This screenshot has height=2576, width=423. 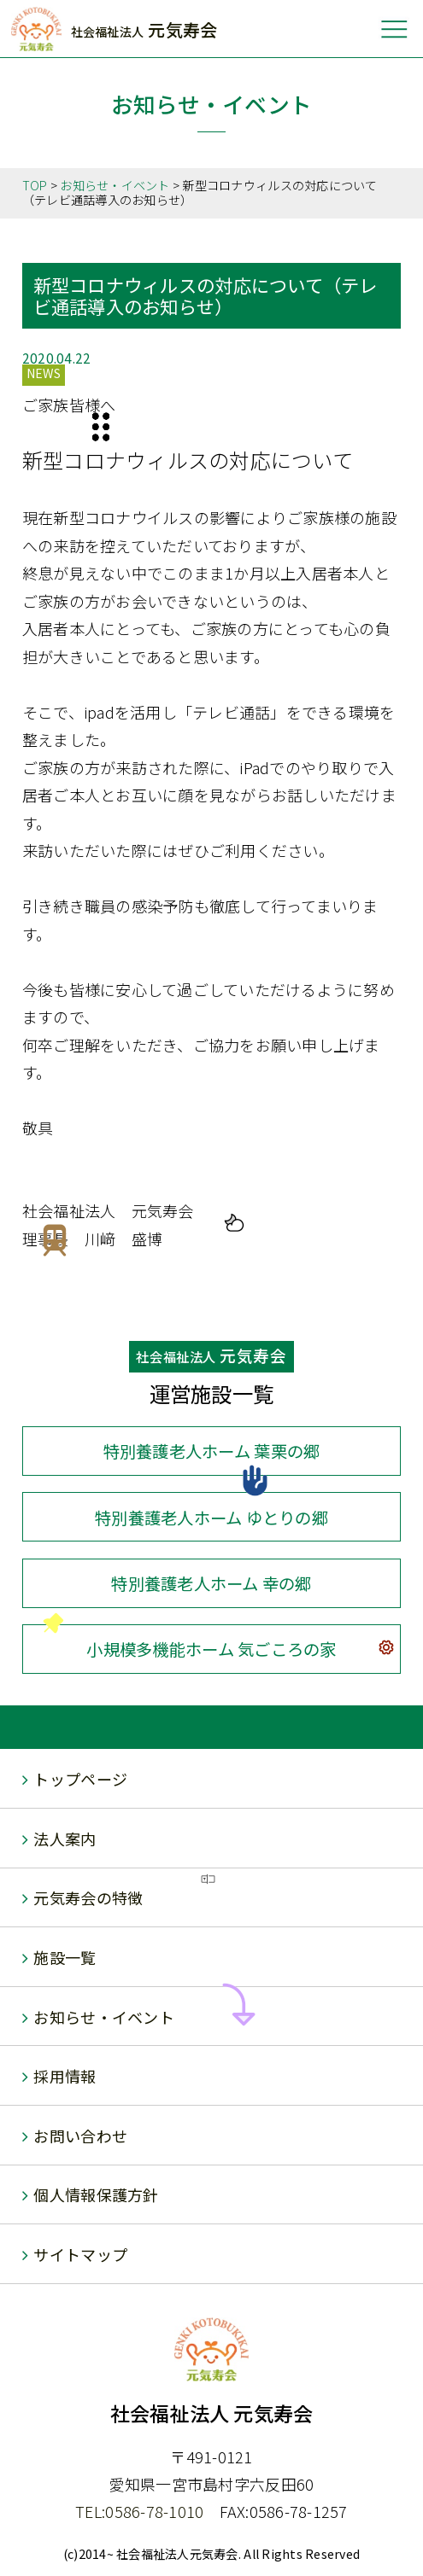 What do you see at coordinates (55, 1239) in the screenshot?
I see `view subway or metro transit options` at bounding box center [55, 1239].